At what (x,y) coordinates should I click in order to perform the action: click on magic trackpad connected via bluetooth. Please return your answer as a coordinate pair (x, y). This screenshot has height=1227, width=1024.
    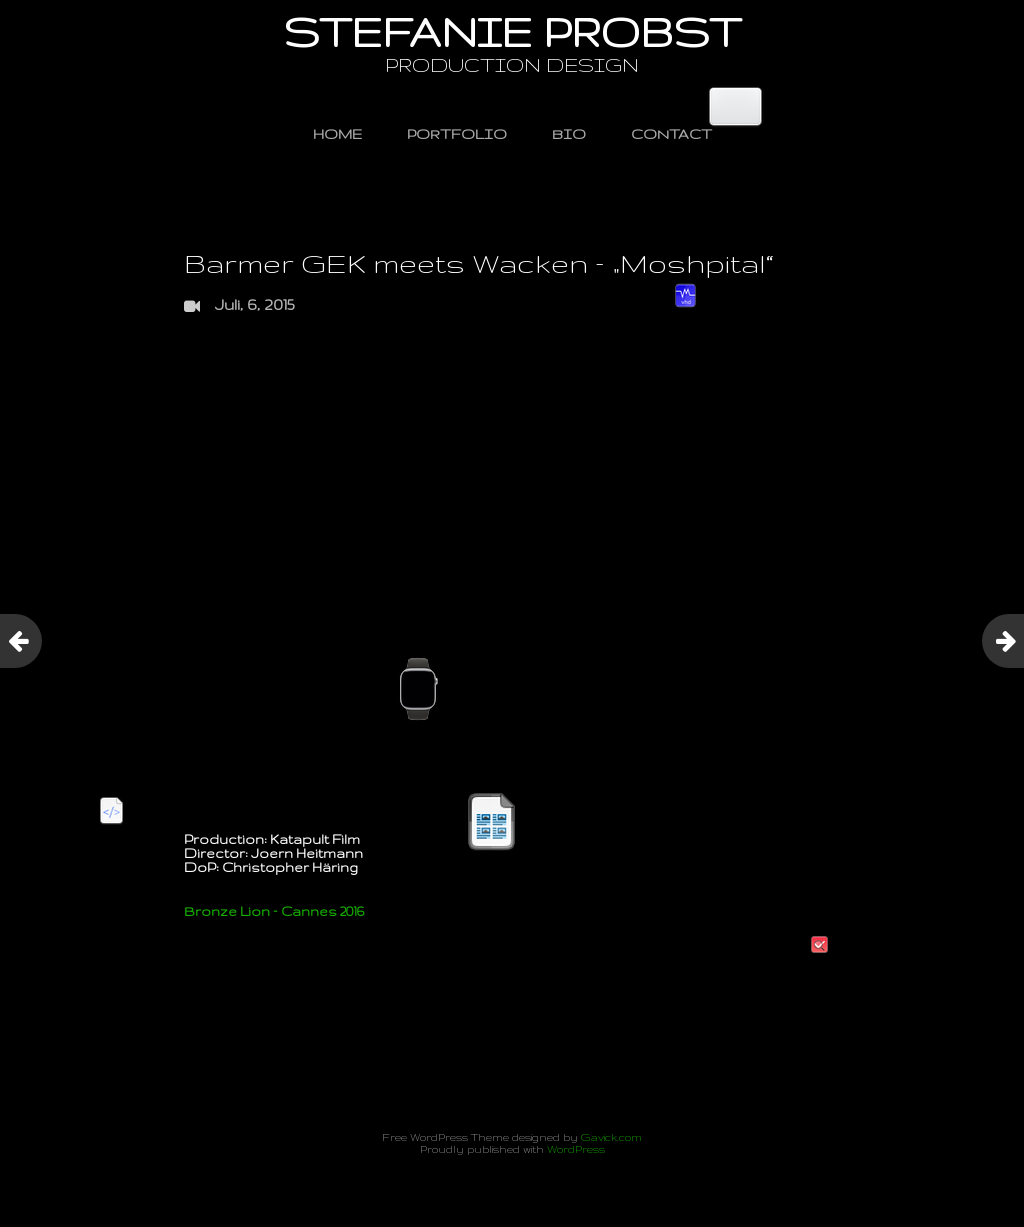
    Looking at the image, I should click on (735, 106).